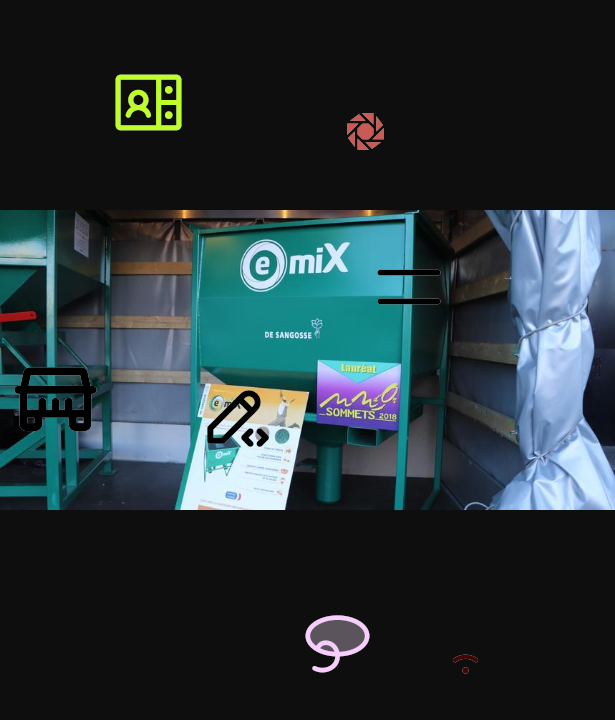  What do you see at coordinates (148, 102) in the screenshot?
I see `start or join a video conference` at bounding box center [148, 102].